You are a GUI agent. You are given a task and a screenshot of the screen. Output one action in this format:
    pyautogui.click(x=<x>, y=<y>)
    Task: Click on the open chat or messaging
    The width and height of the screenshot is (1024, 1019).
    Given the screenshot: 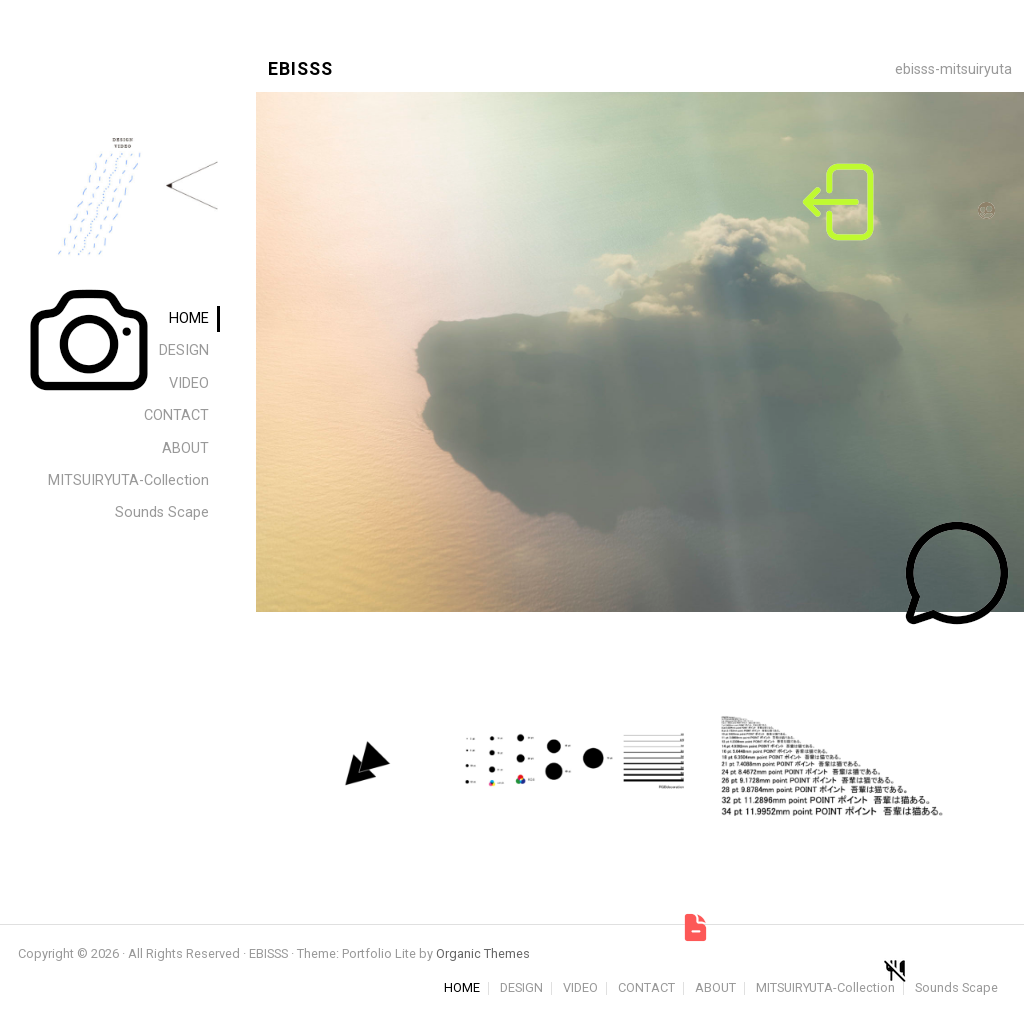 What is the action you would take?
    pyautogui.click(x=957, y=573)
    